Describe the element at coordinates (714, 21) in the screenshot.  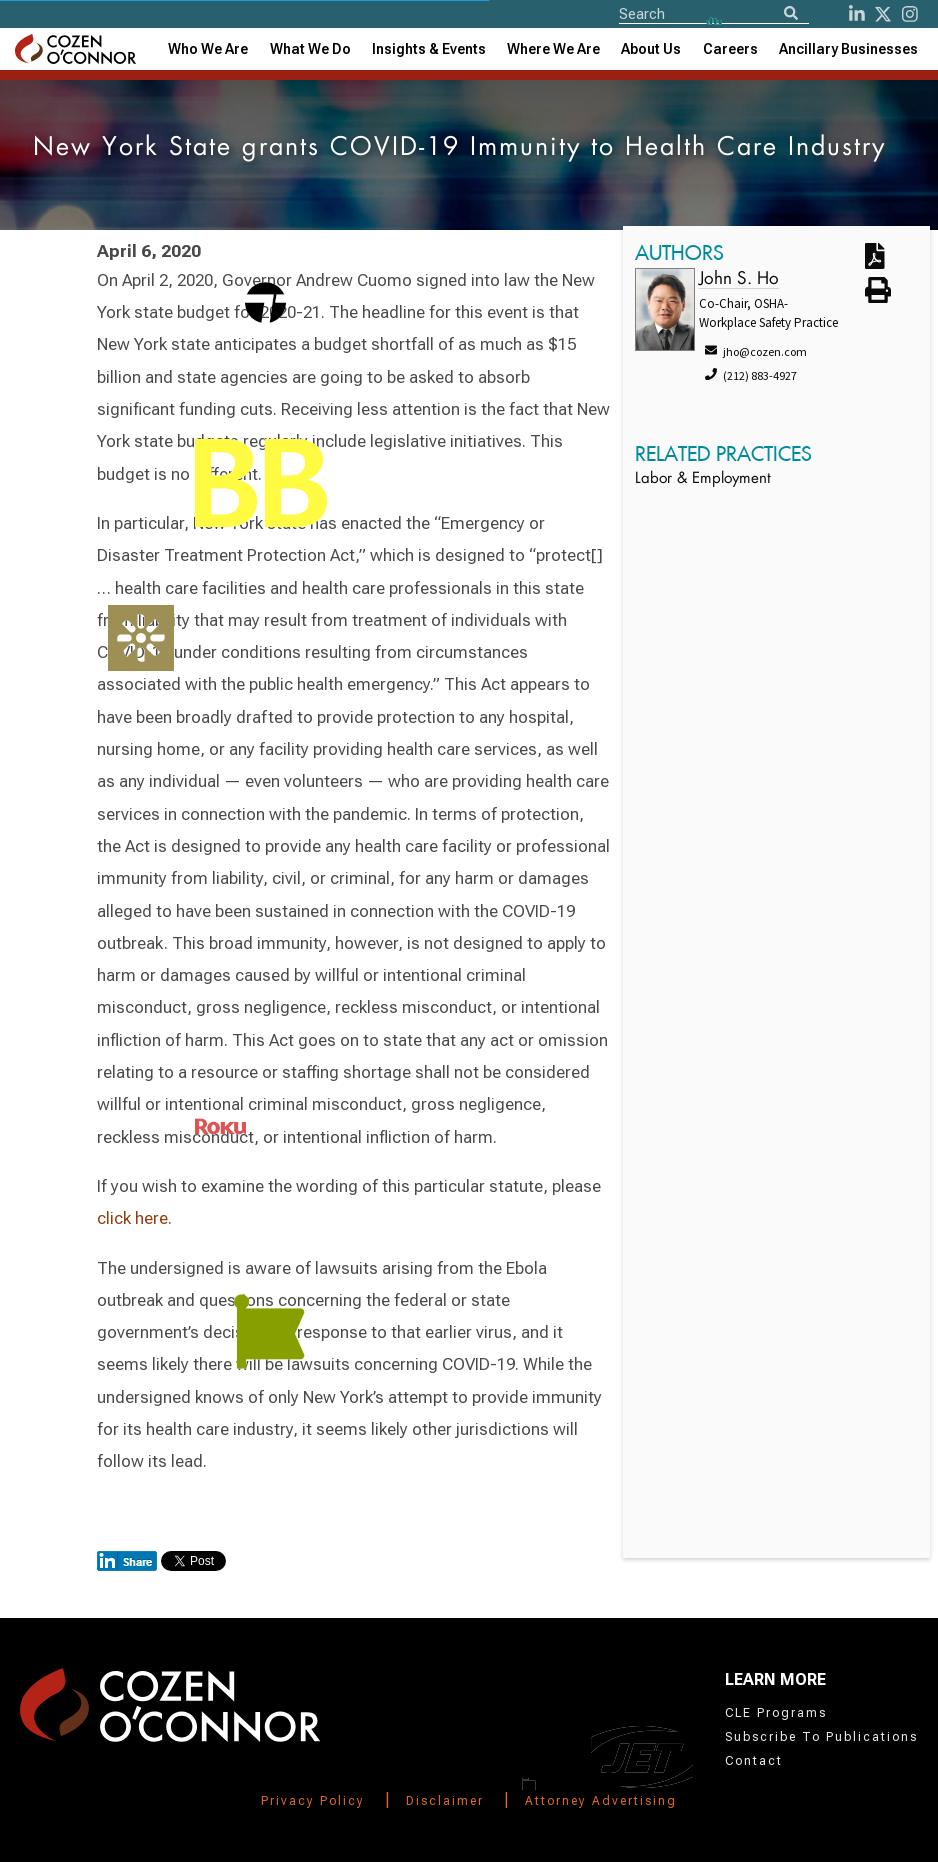
I see `dts audio technology logo` at that location.